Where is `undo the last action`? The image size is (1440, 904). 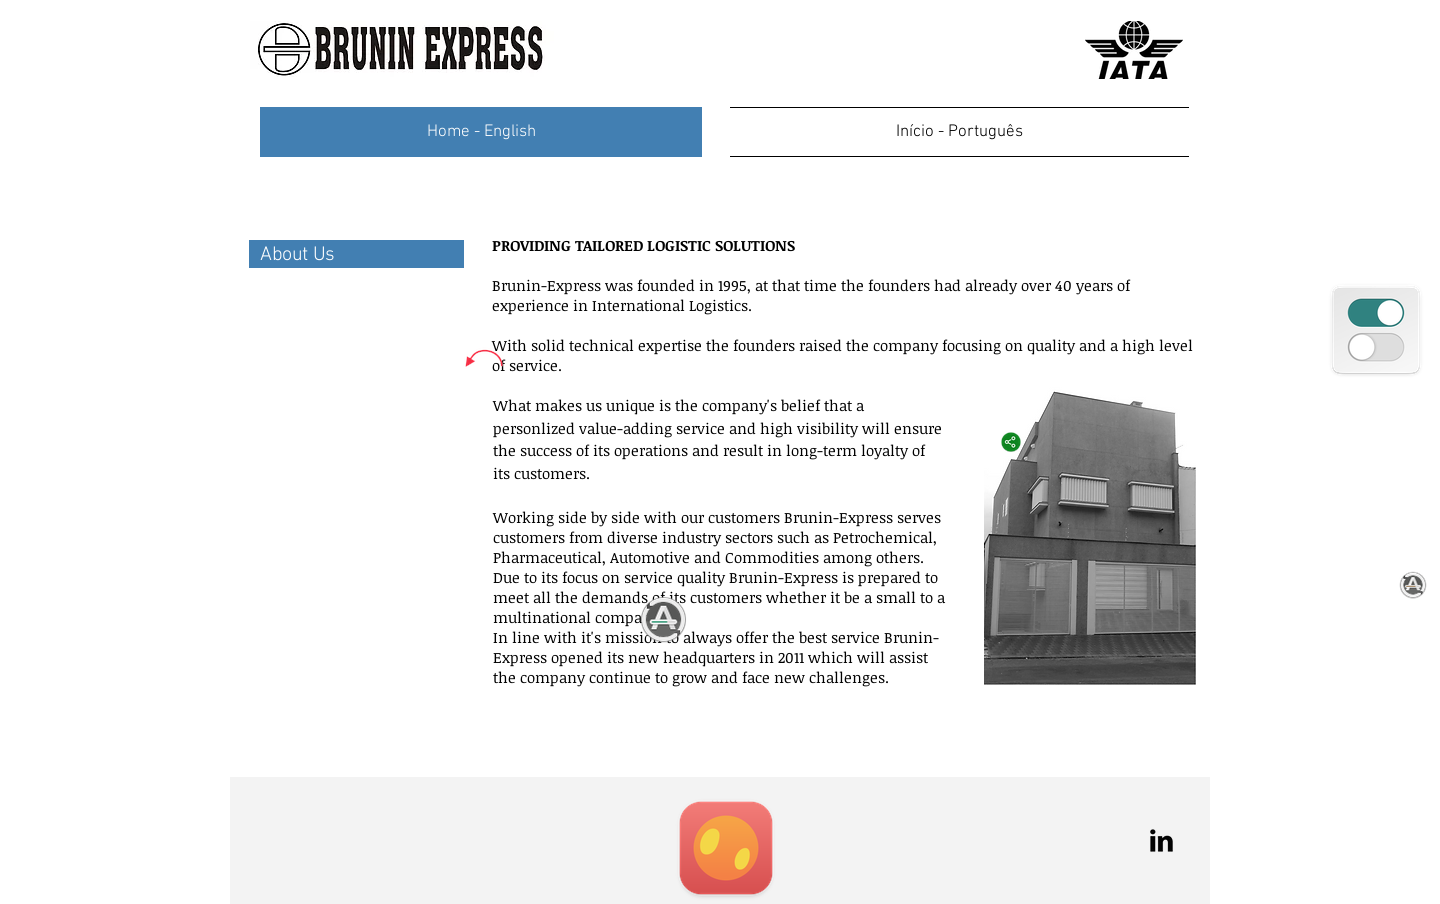 undo the last action is located at coordinates (484, 358).